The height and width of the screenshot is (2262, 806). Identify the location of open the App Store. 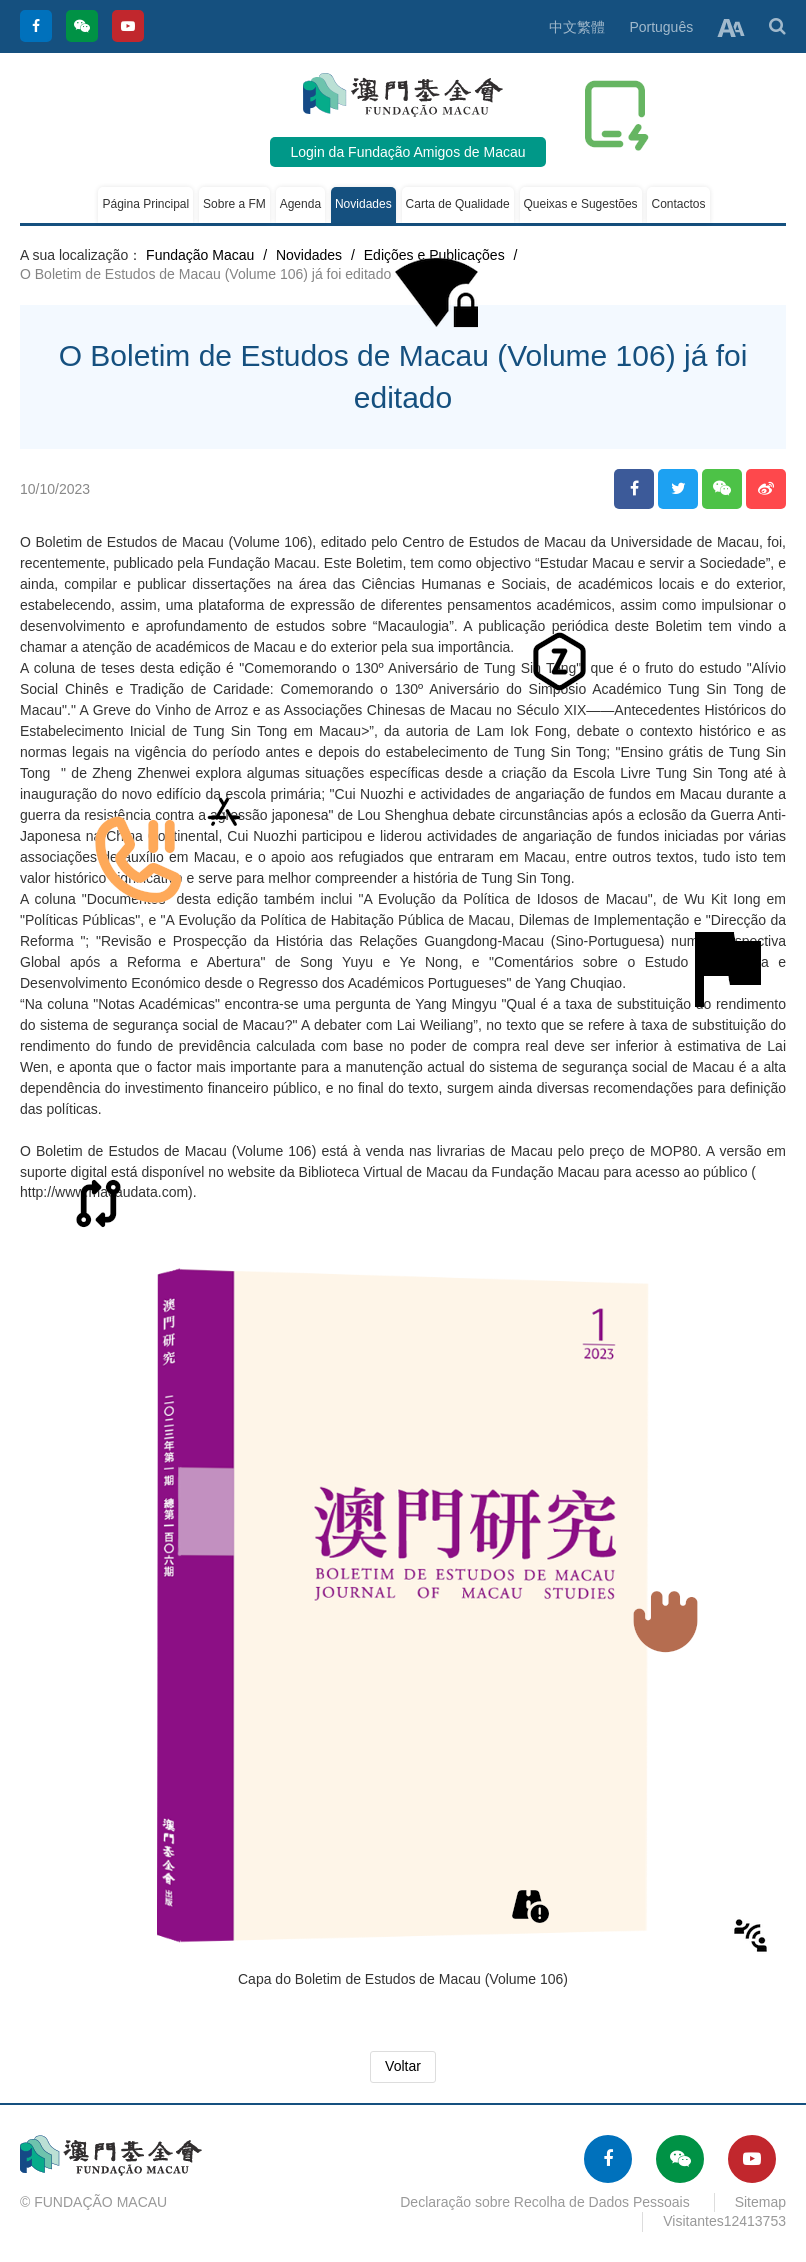
(224, 813).